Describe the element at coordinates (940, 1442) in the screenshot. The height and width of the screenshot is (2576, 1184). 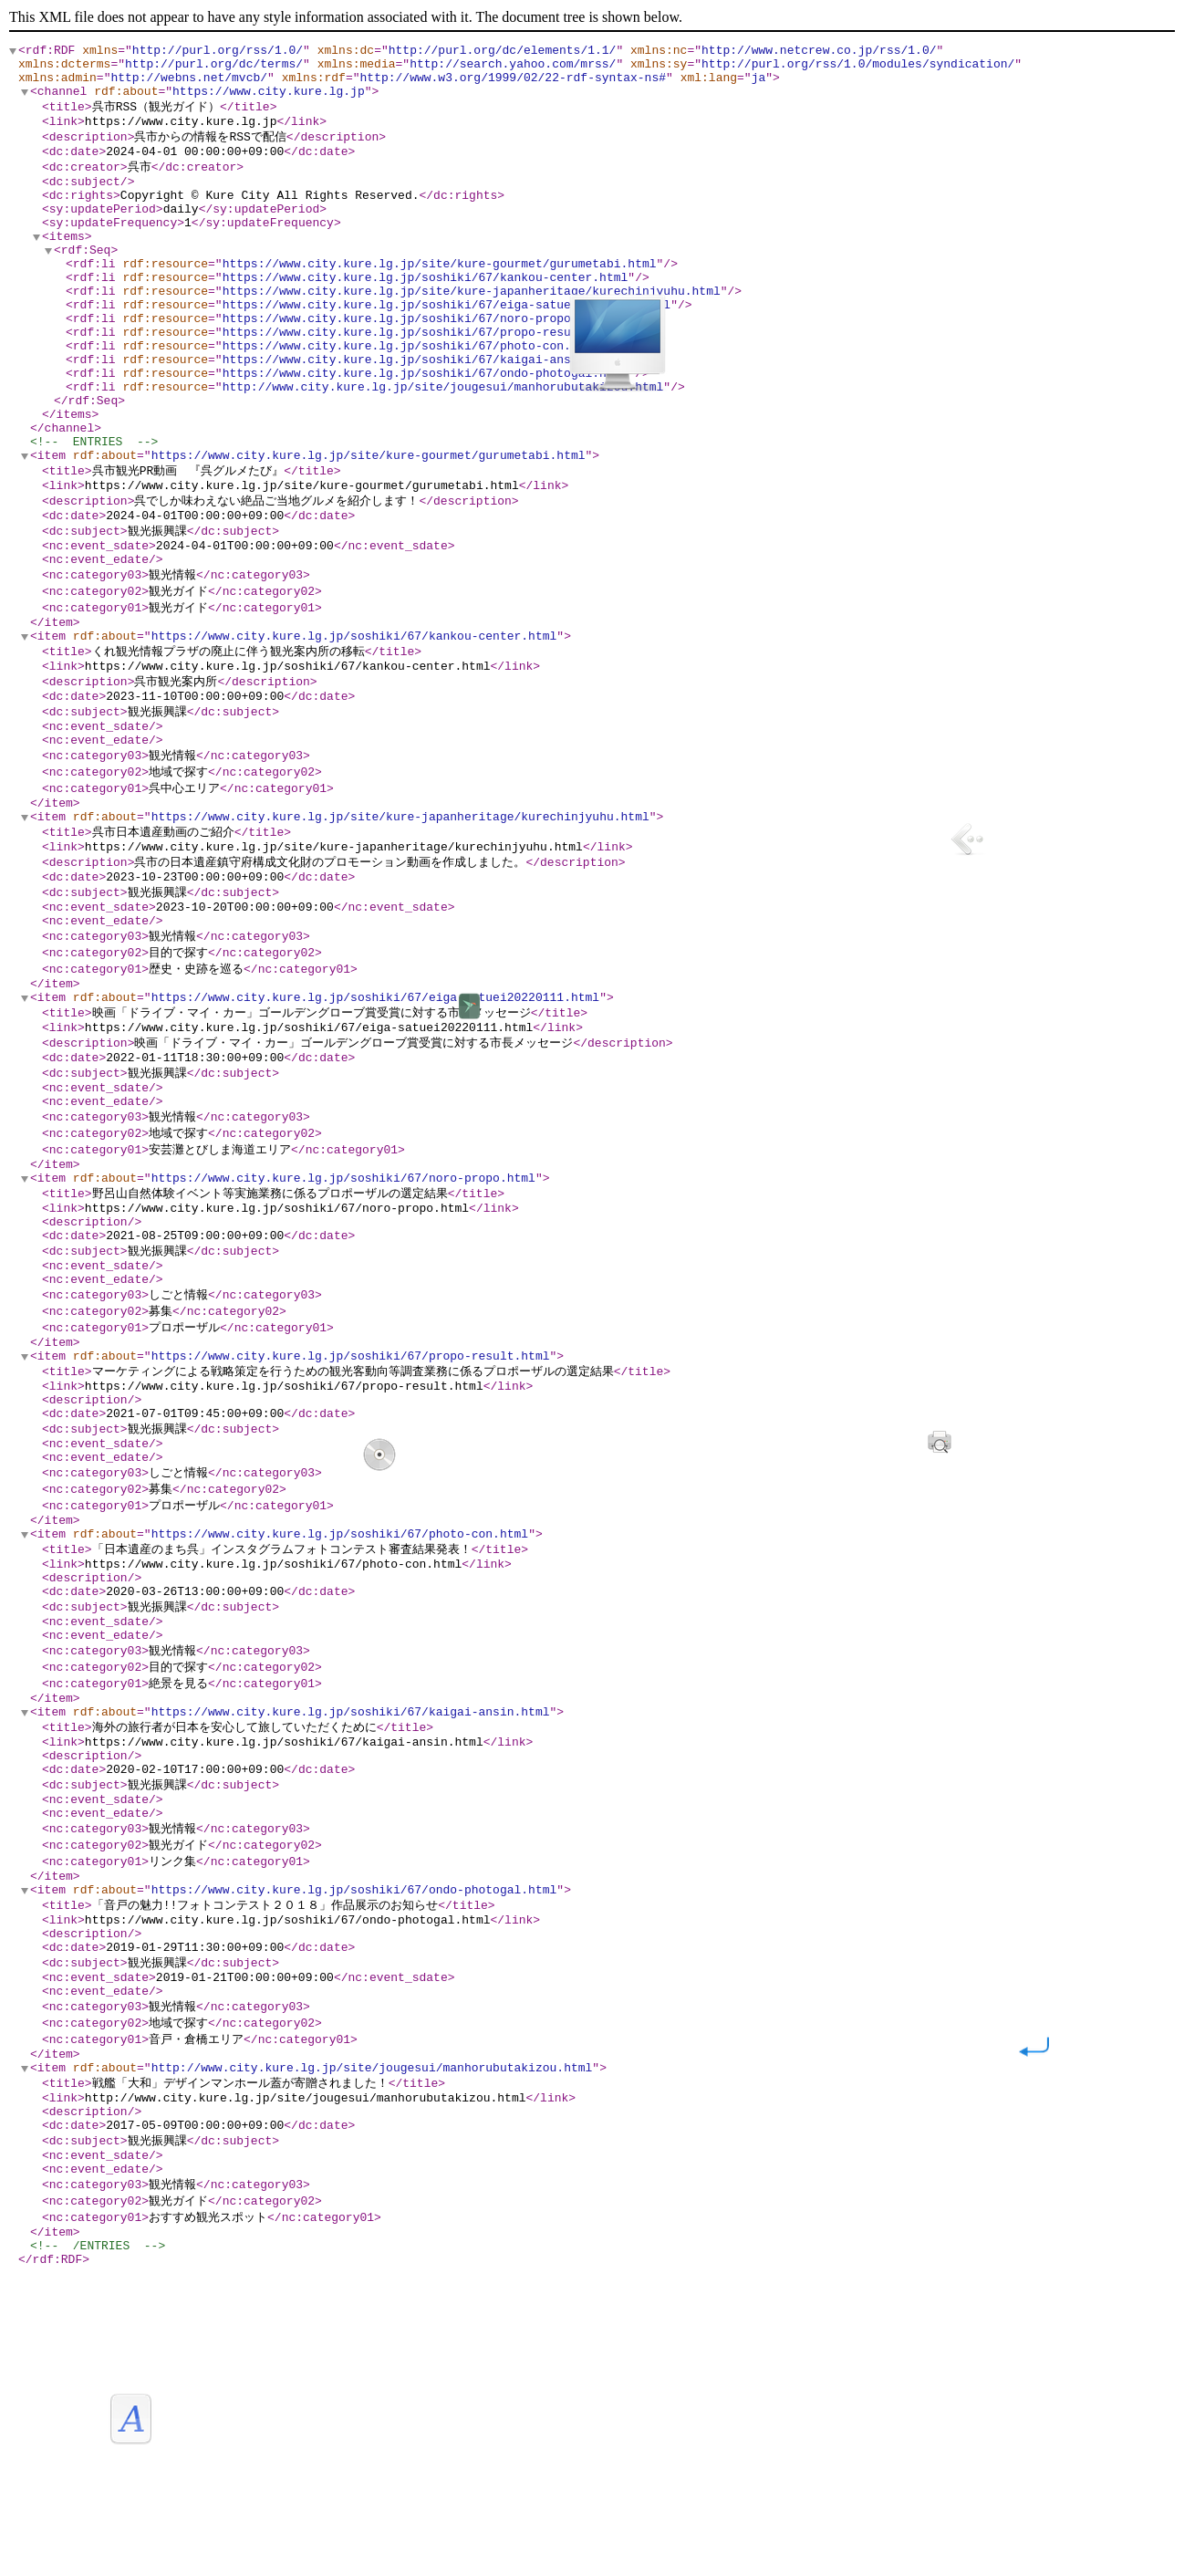
I see `preview document before printing` at that location.